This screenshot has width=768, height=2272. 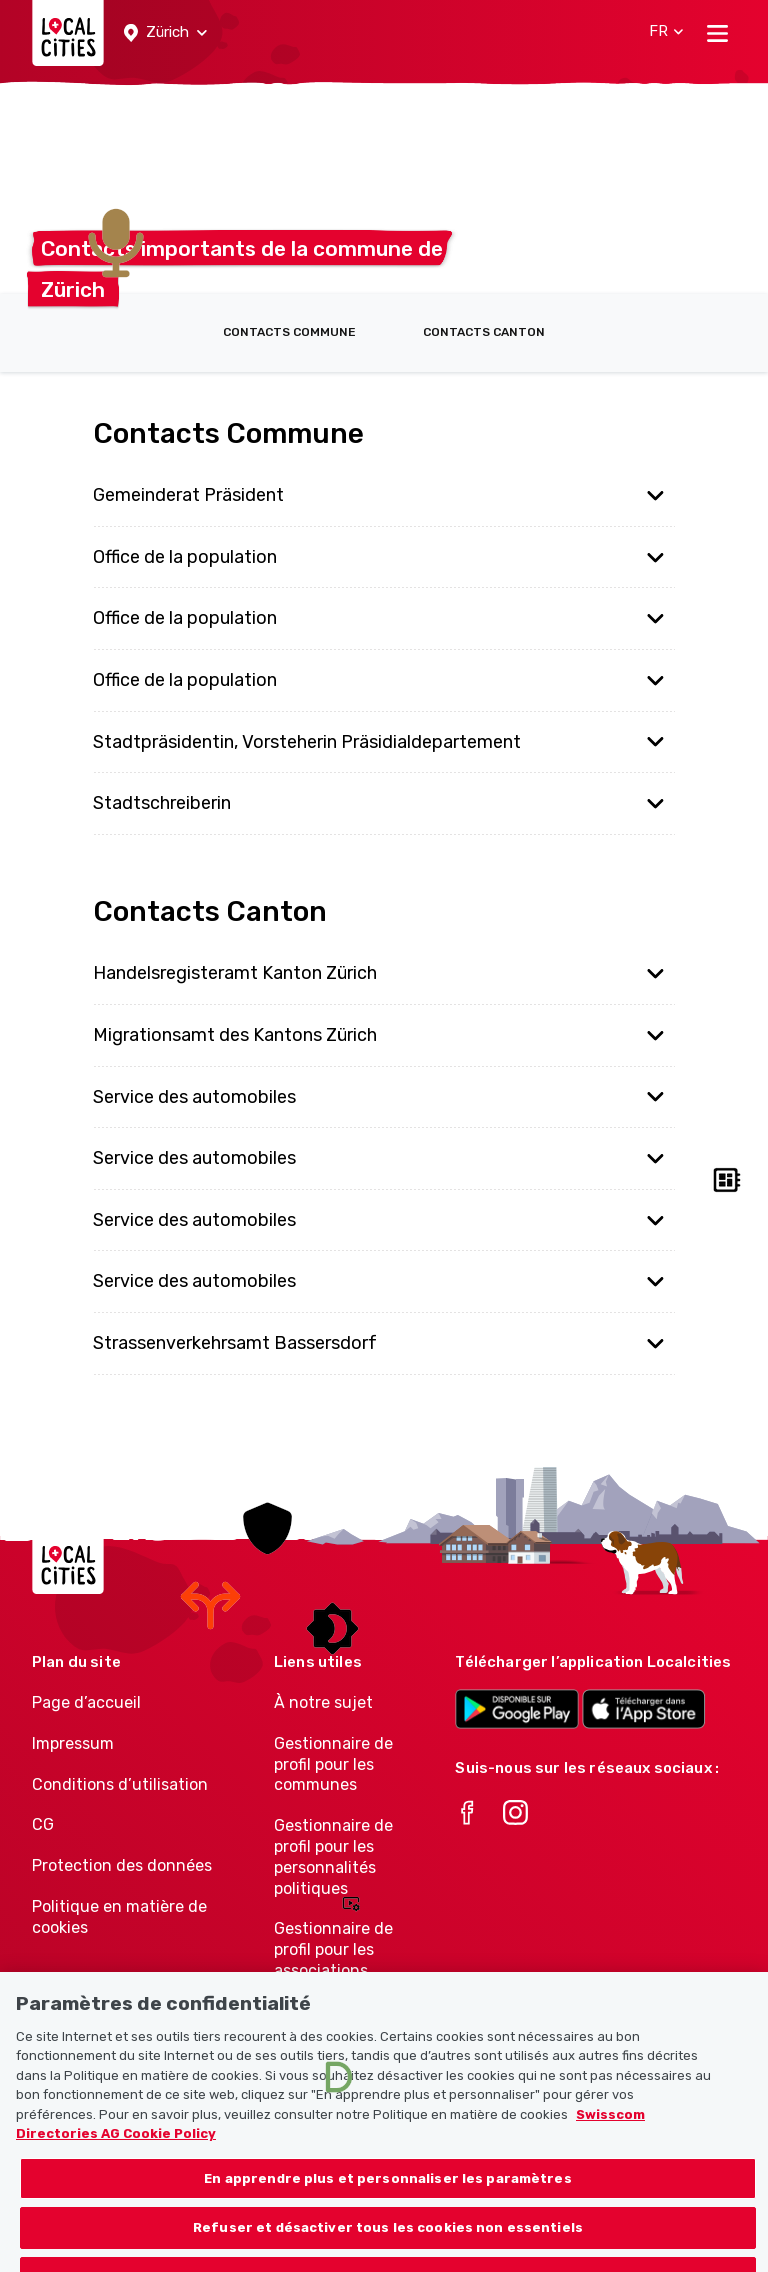 What do you see at coordinates (210, 1605) in the screenshot?
I see `switch or swap between two items` at bounding box center [210, 1605].